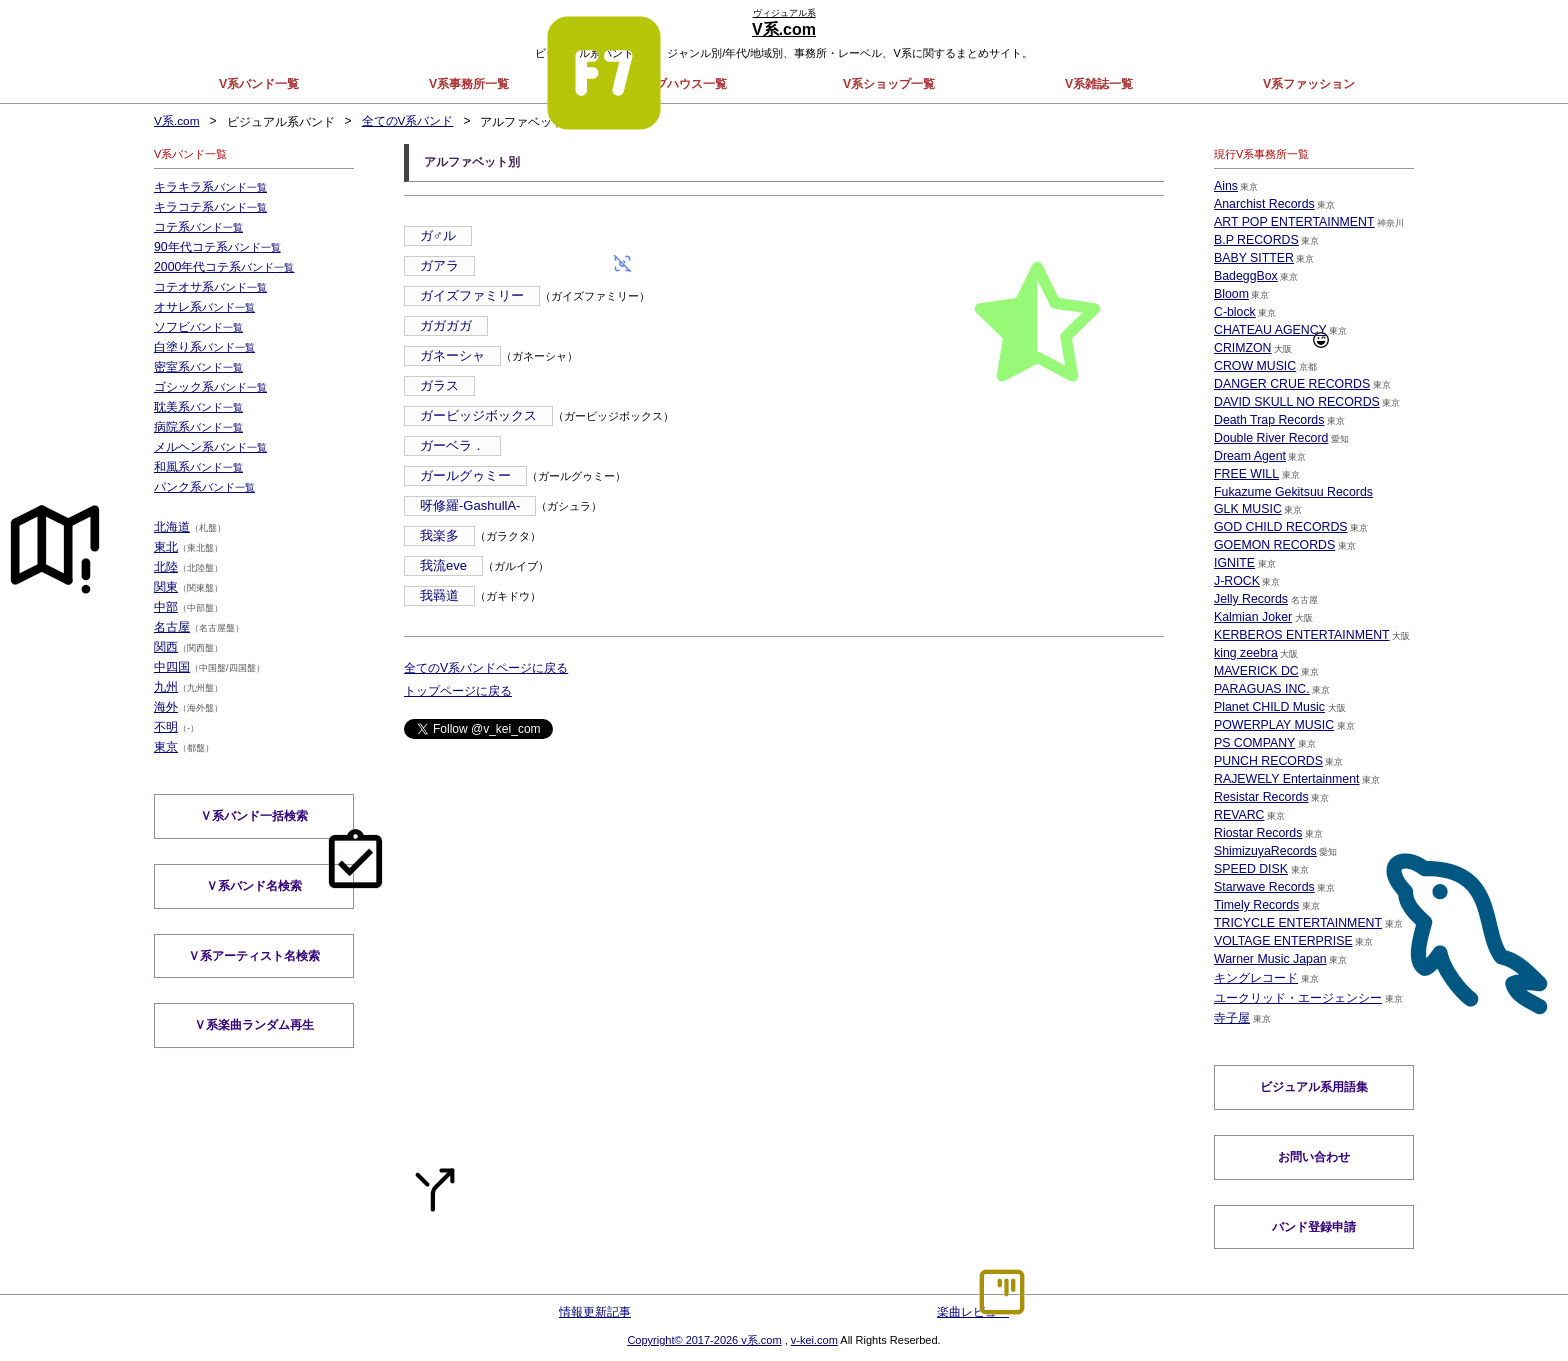 The height and width of the screenshot is (1361, 1568). I want to click on add a playful or humorous reaction, so click(1321, 340).